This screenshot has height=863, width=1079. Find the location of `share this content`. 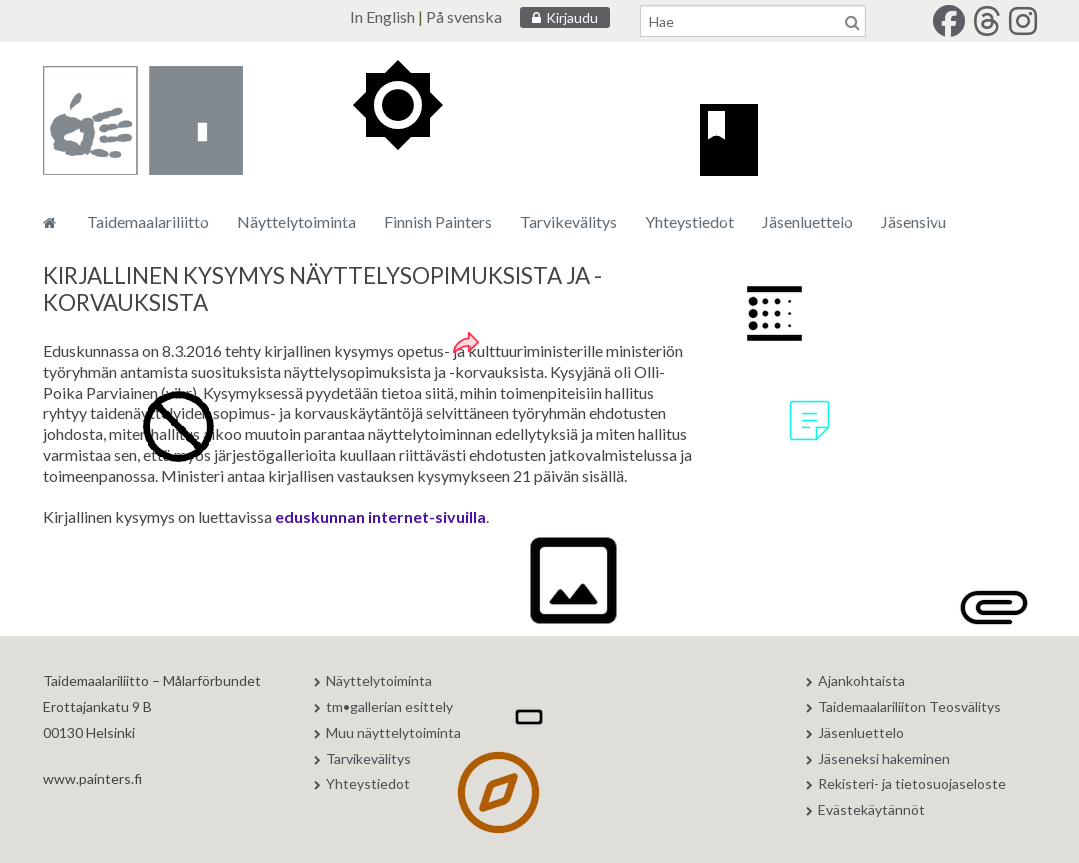

share this content is located at coordinates (466, 344).